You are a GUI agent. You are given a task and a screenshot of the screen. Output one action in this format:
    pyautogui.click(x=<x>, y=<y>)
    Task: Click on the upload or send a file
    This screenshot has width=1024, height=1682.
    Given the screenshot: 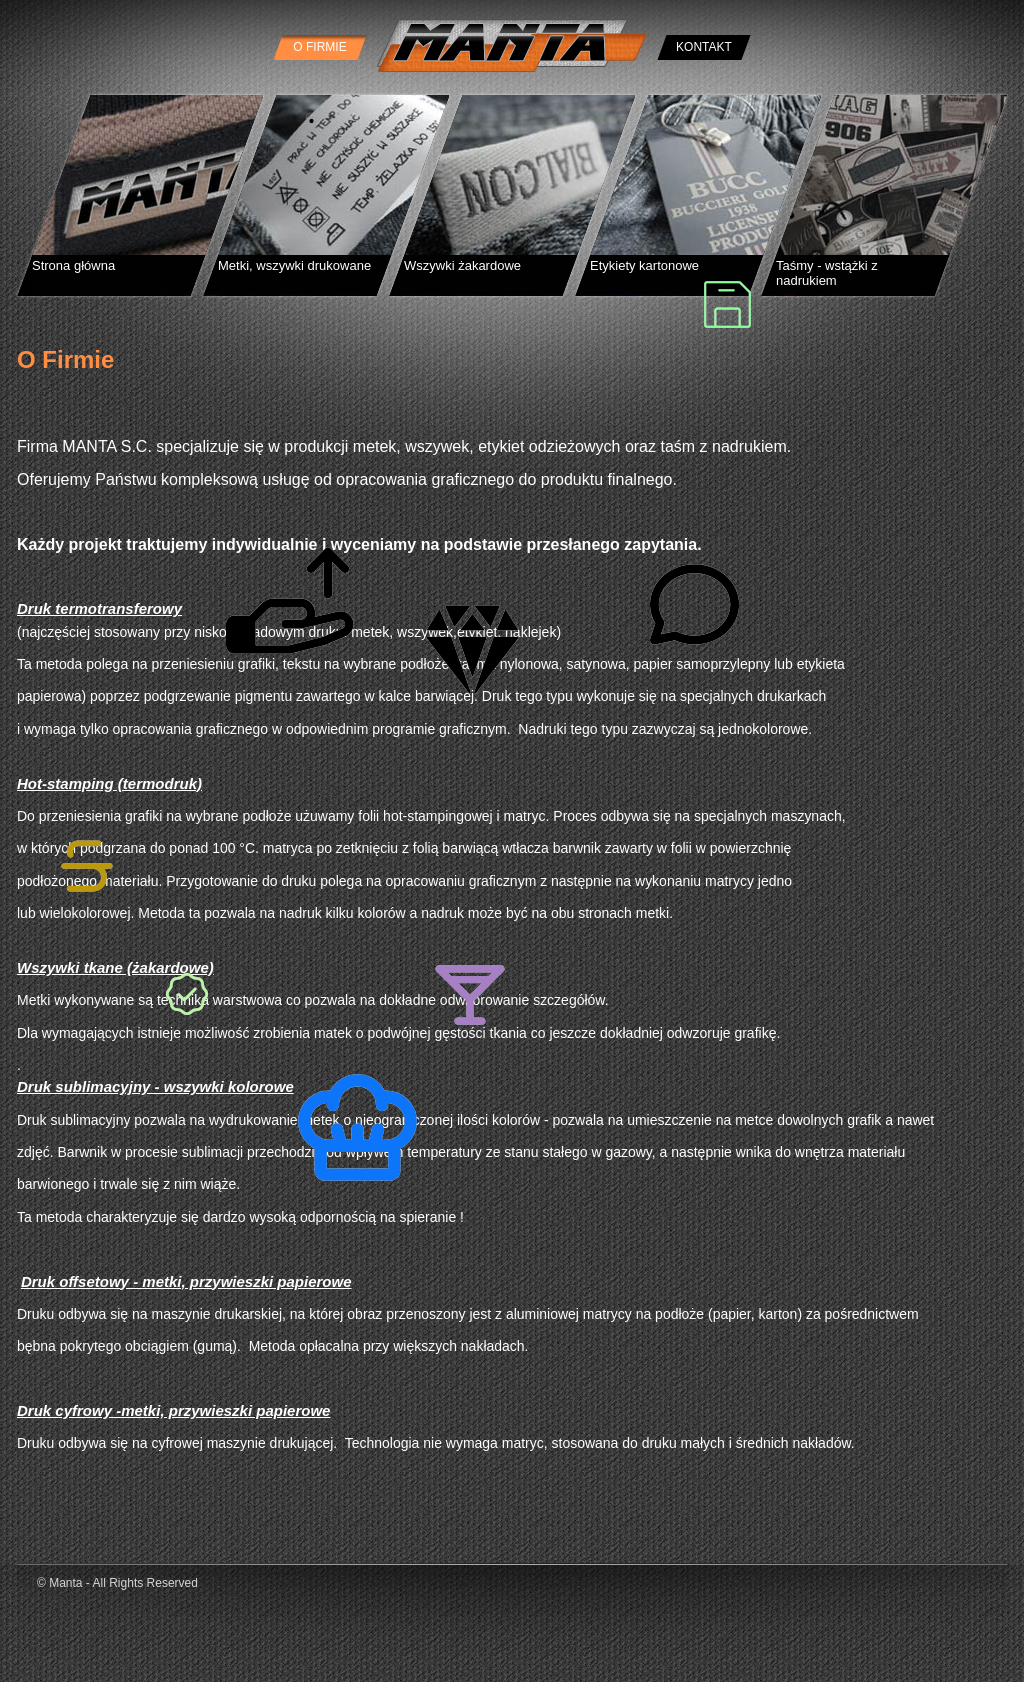 What is the action you would take?
    pyautogui.click(x=294, y=607)
    